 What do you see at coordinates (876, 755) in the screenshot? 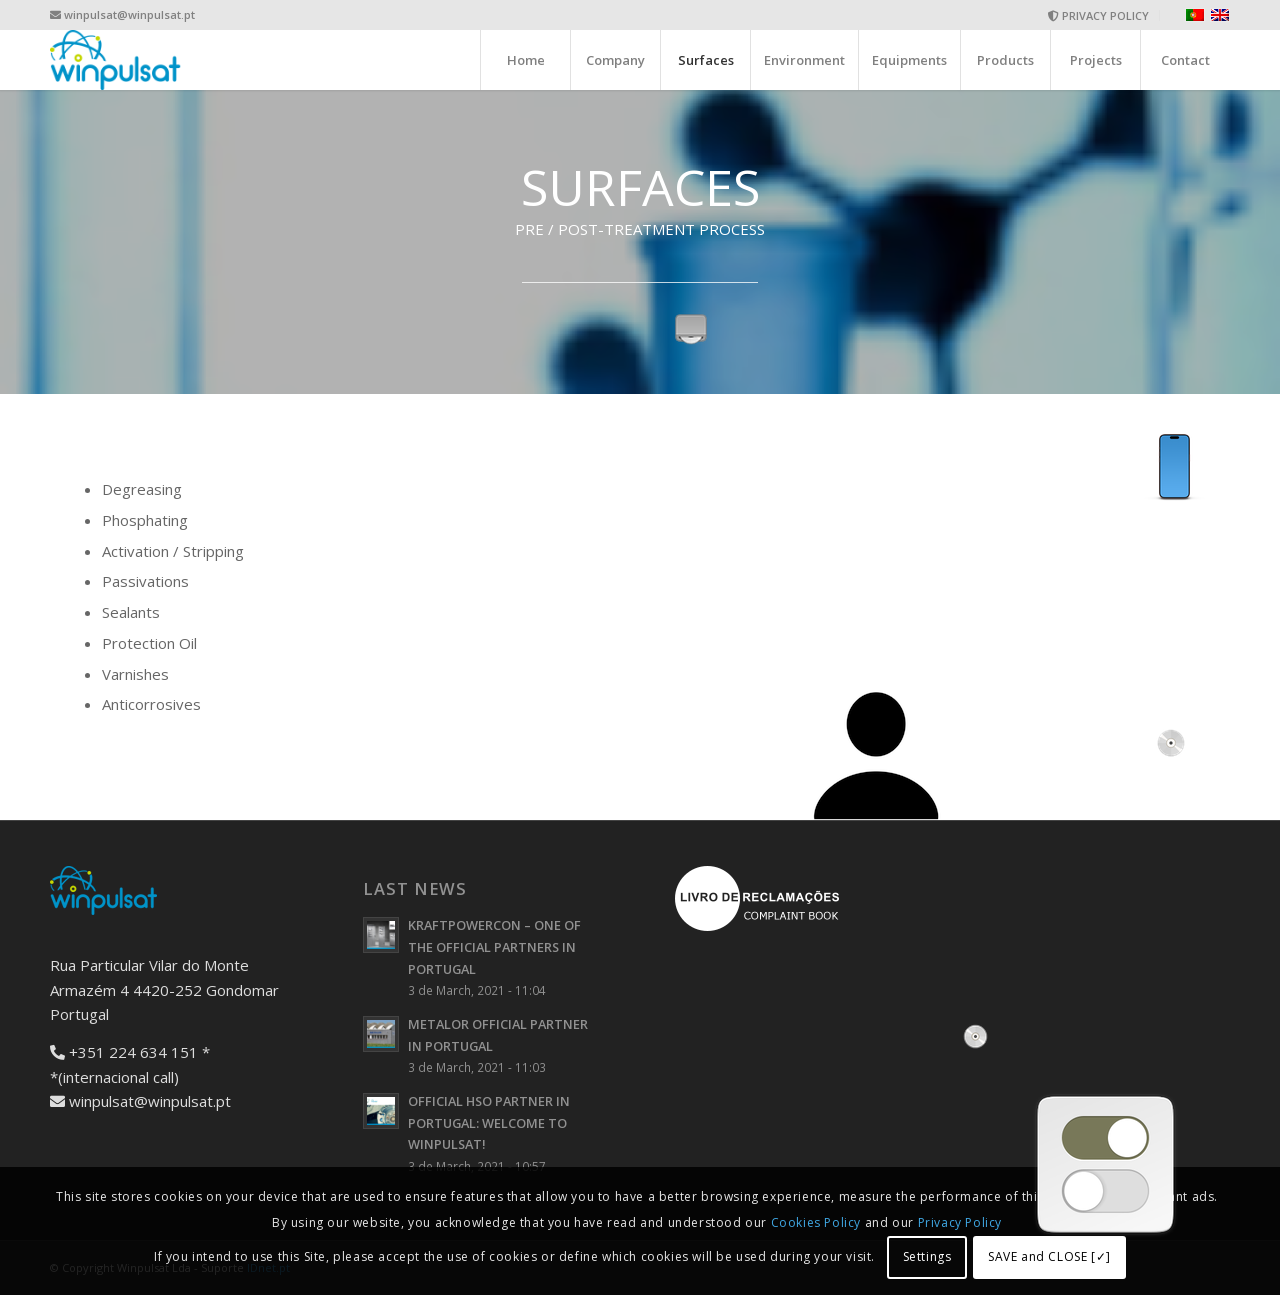
I see `view user profile` at bounding box center [876, 755].